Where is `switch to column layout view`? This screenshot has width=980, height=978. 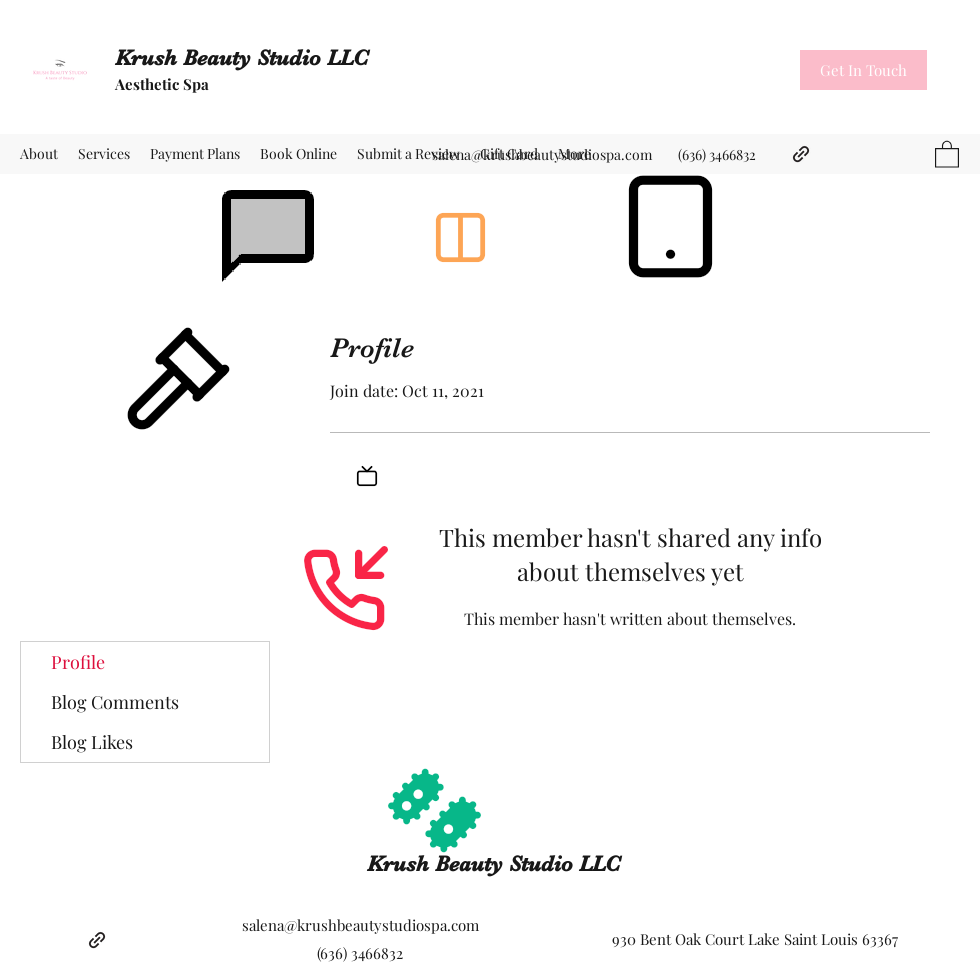
switch to column layout view is located at coordinates (460, 237).